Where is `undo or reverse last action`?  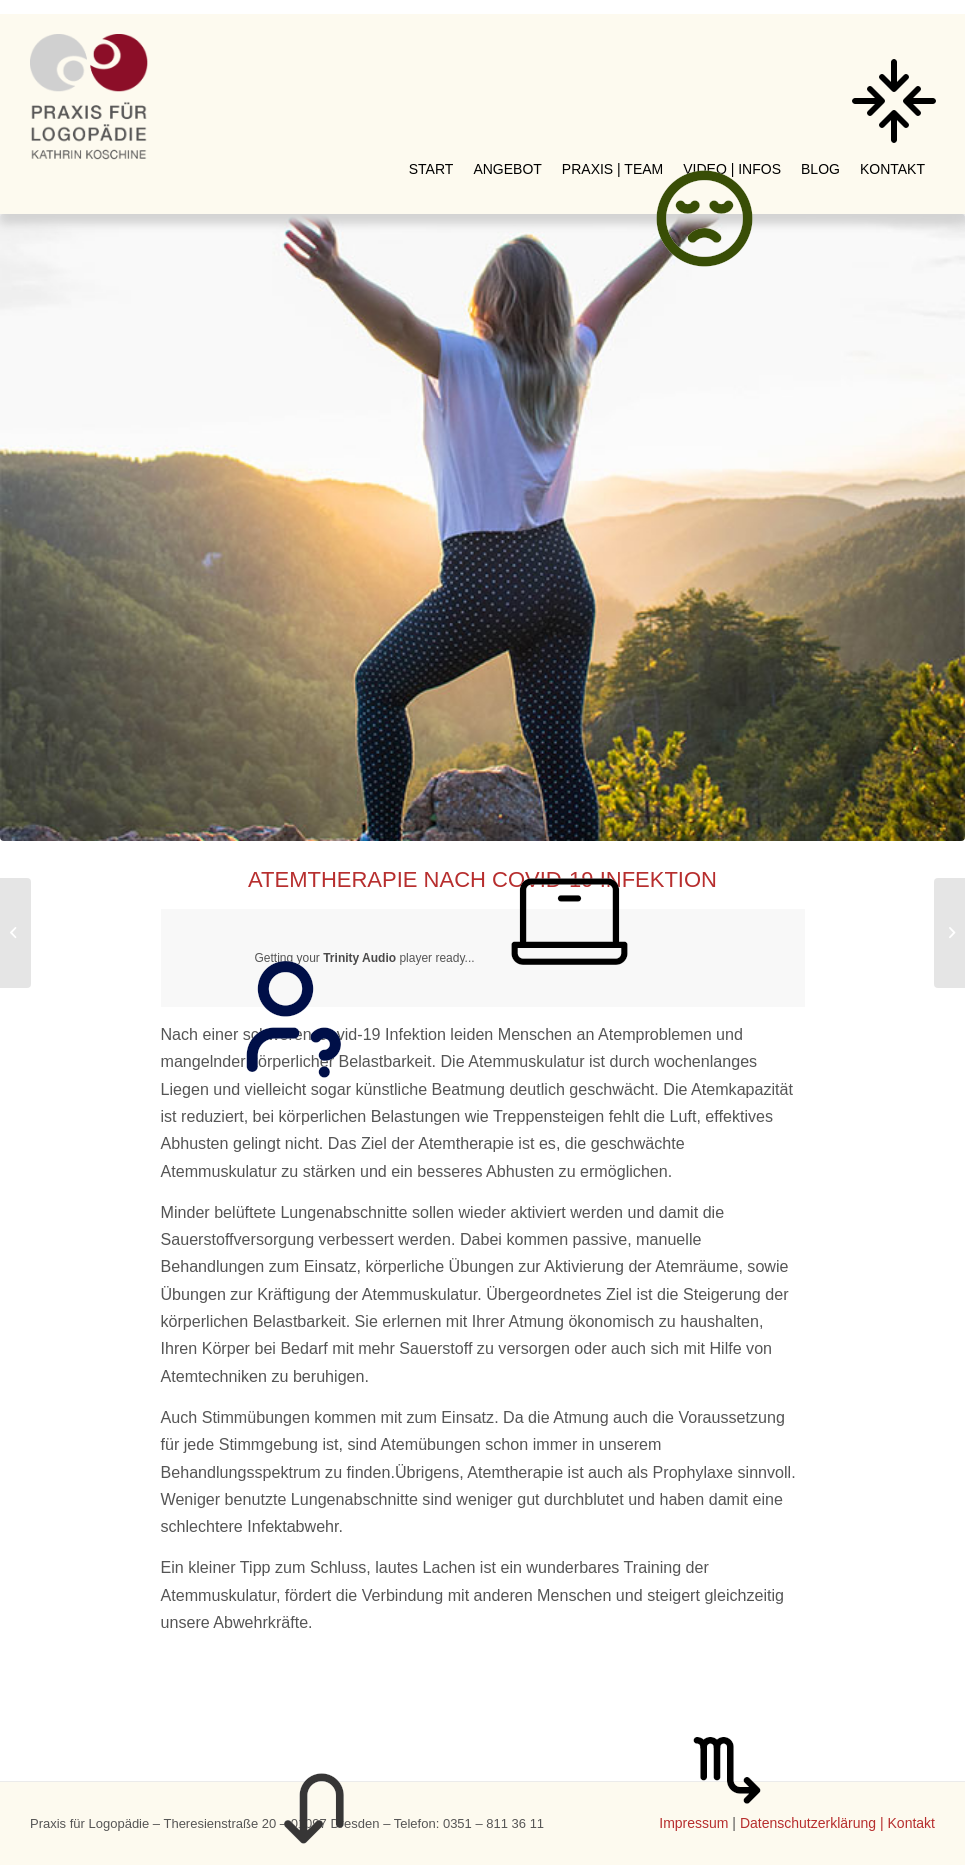 undo or reverse last action is located at coordinates (316, 1808).